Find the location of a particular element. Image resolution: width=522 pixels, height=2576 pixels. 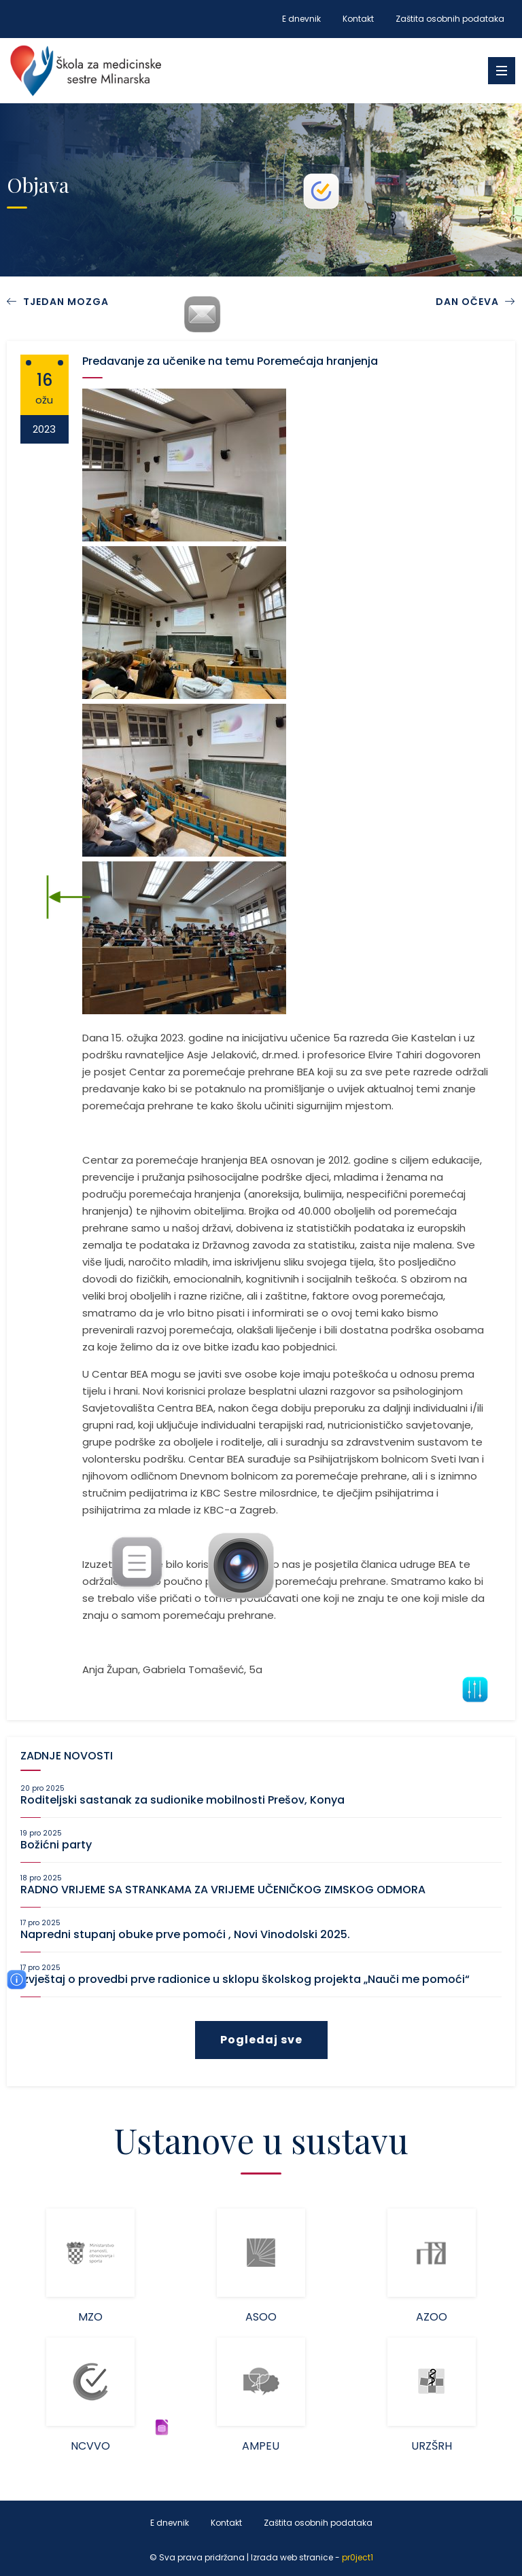

view system information and details is located at coordinates (16, 1980).